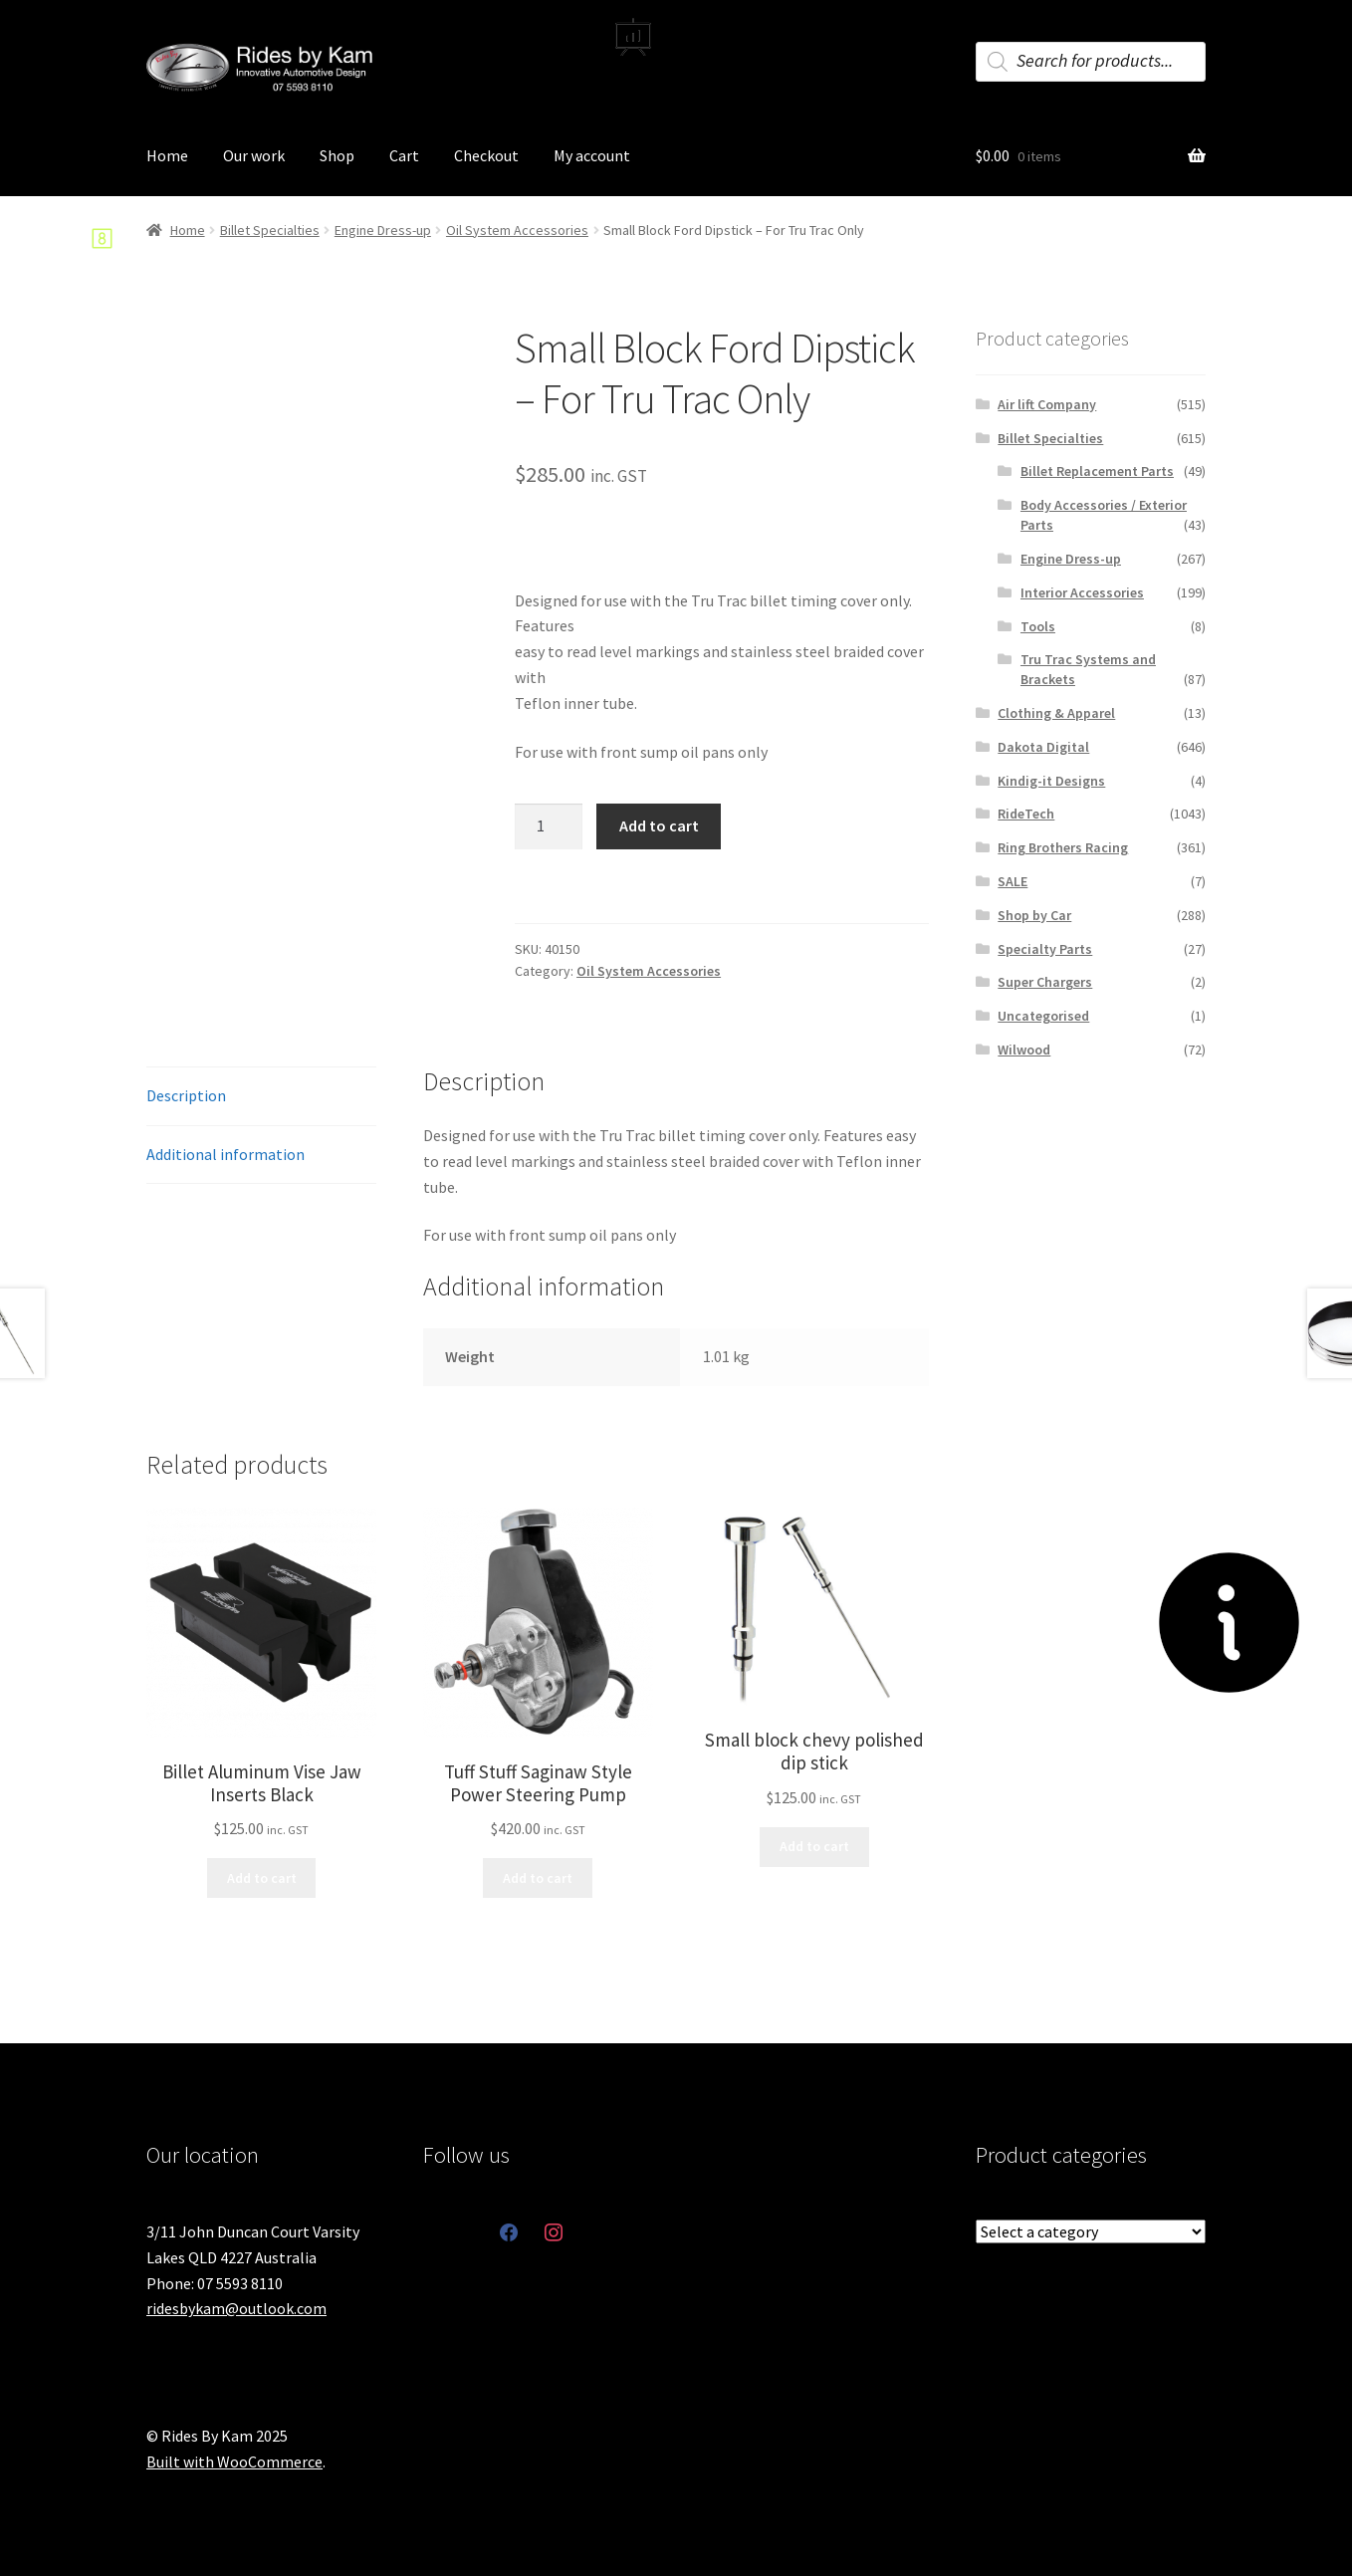 Image resolution: width=1352 pixels, height=2576 pixels. What do you see at coordinates (633, 38) in the screenshot?
I see `view presentation with chart data` at bounding box center [633, 38].